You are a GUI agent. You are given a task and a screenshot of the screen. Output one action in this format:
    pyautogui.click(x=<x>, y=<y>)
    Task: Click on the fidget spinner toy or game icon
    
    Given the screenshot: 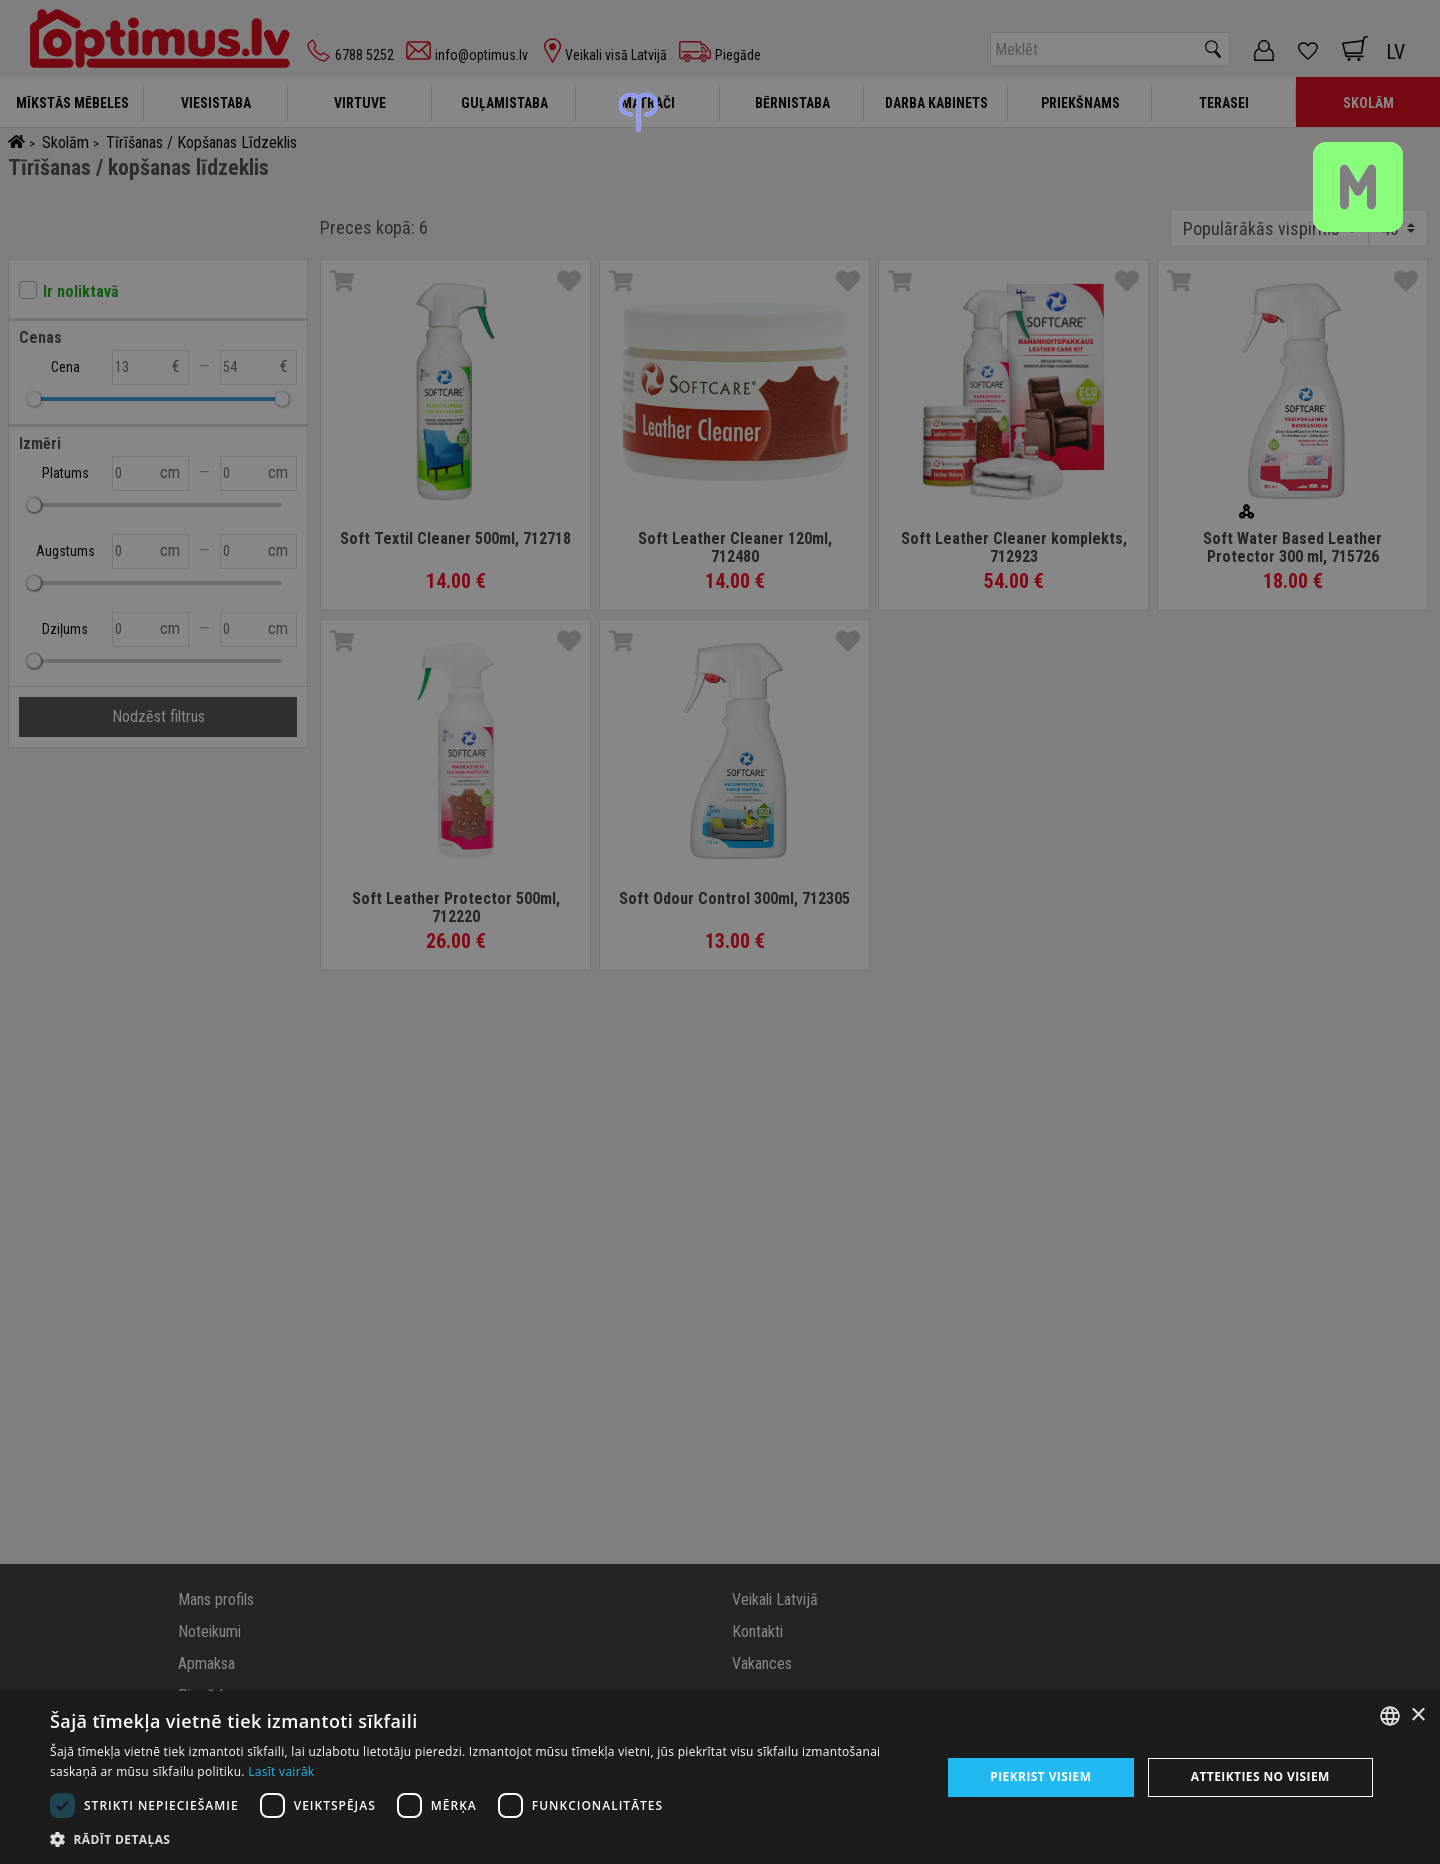 What is the action you would take?
    pyautogui.click(x=1246, y=512)
    